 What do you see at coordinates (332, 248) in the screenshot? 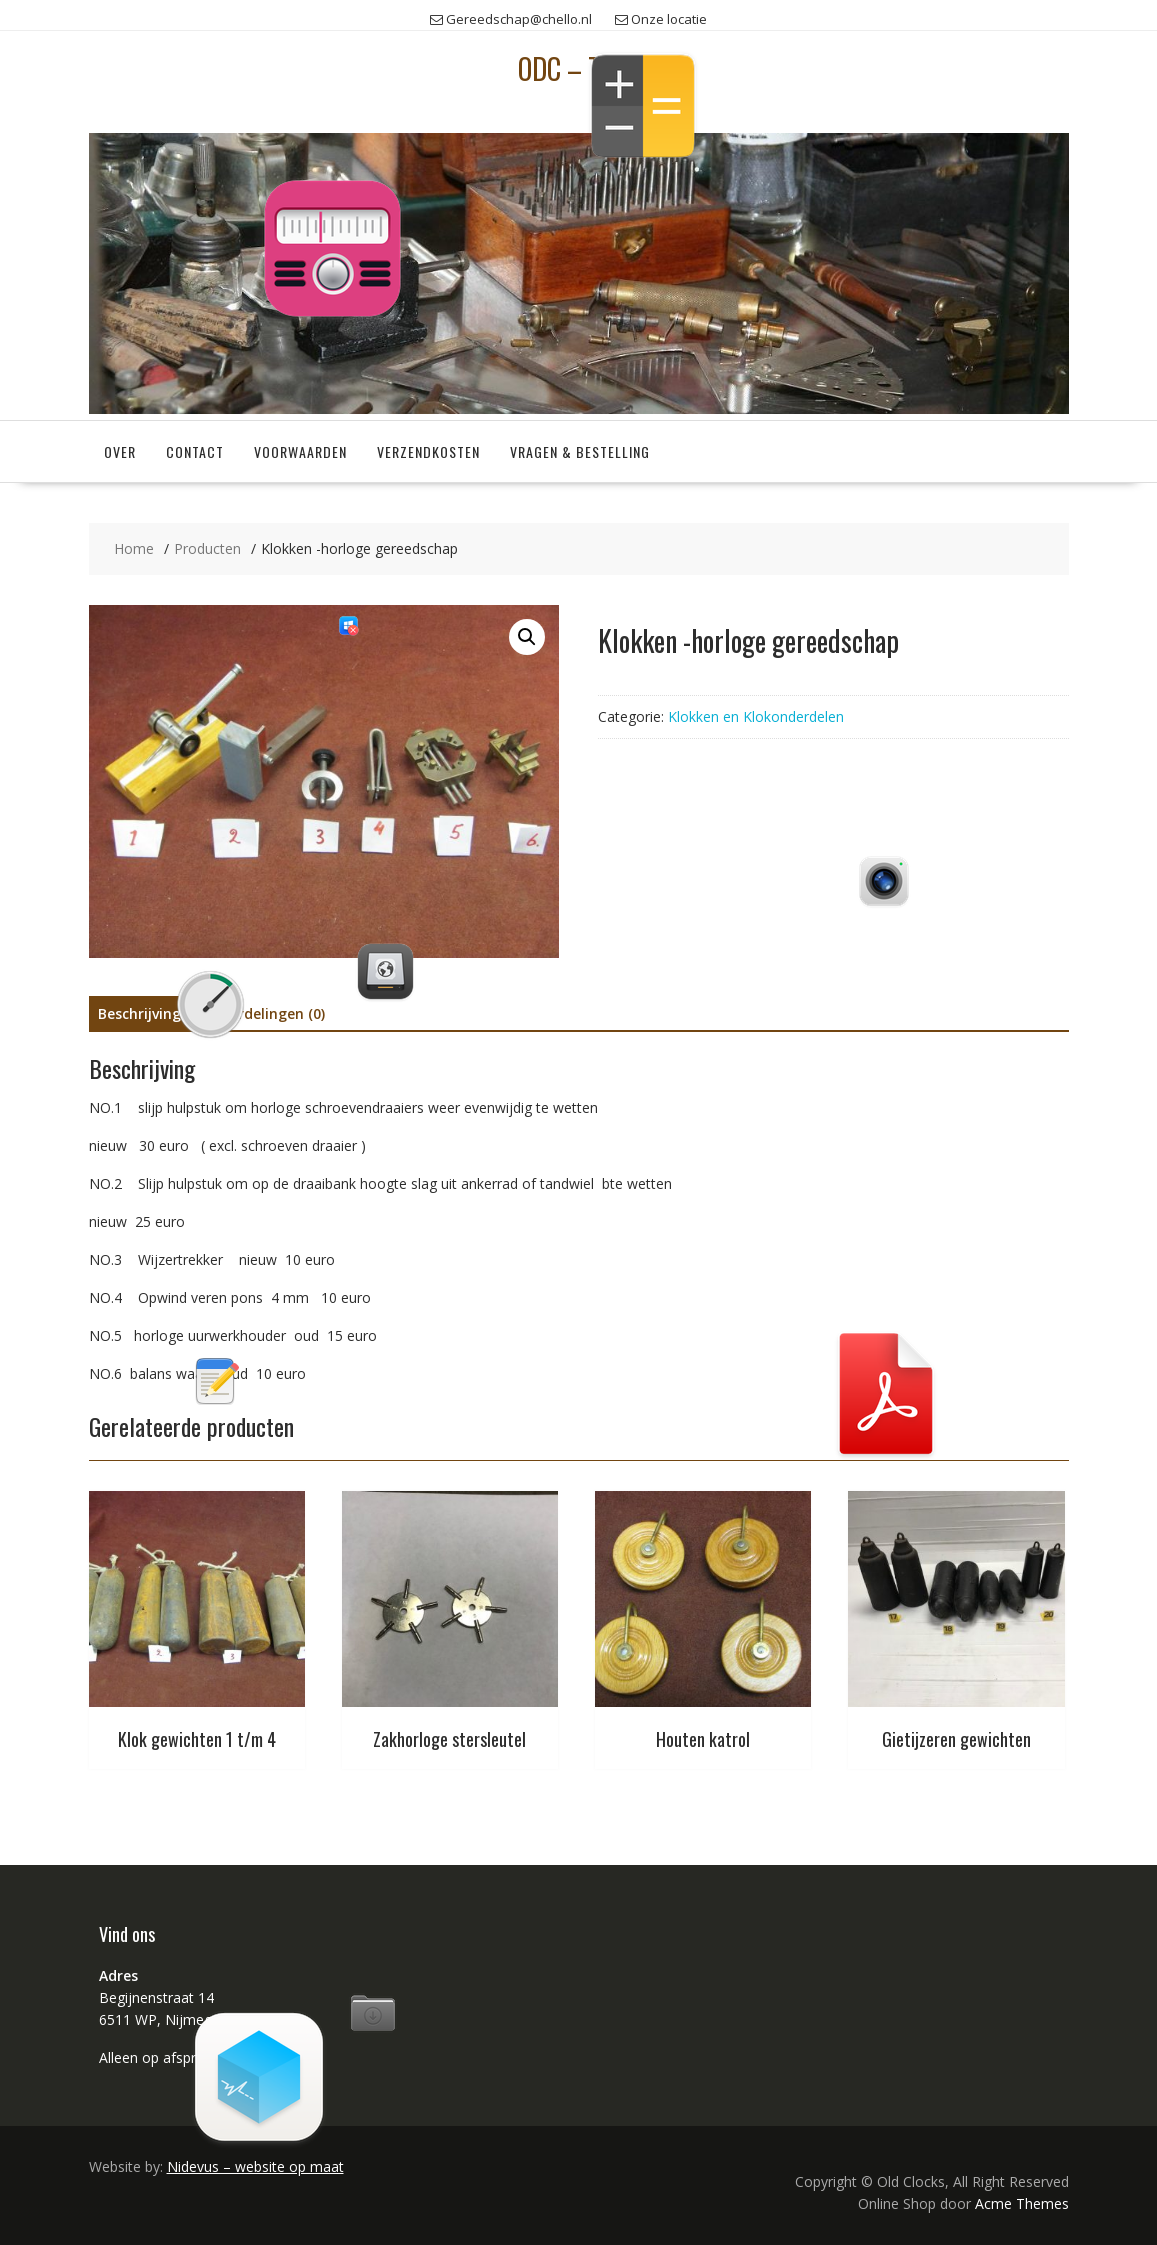
I see `open tuner radio streaming app` at bounding box center [332, 248].